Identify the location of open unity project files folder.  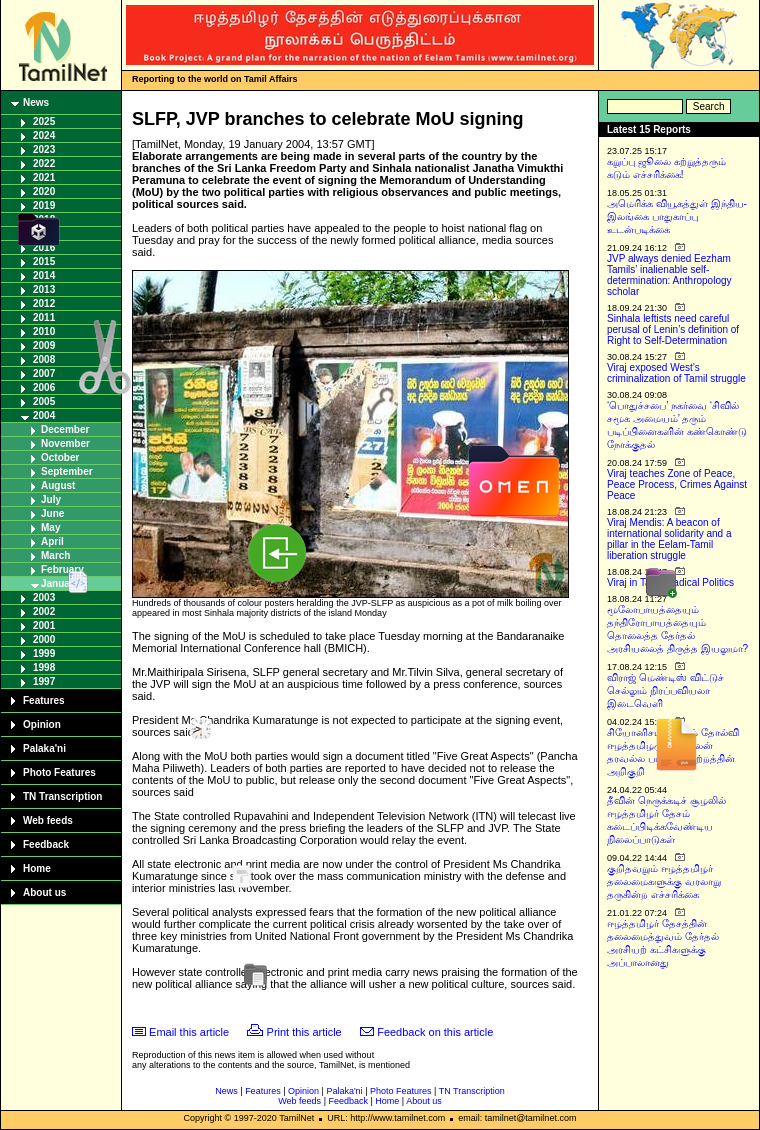
(38, 230).